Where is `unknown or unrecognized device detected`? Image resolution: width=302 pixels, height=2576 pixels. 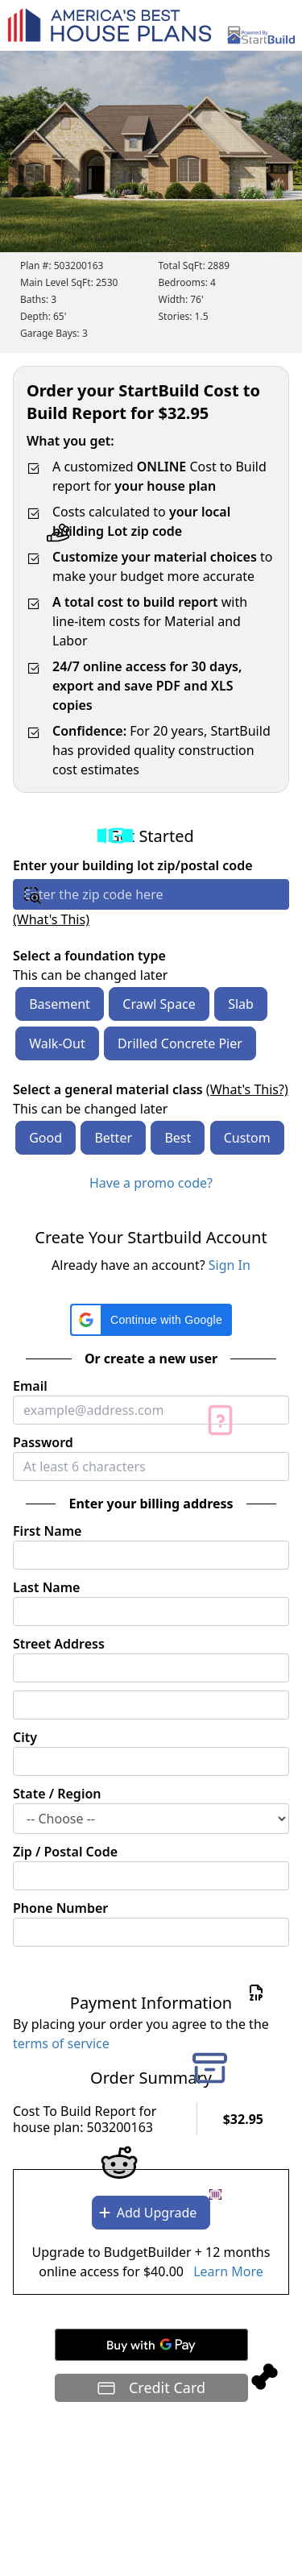
unknown or unrecognized device detected is located at coordinates (220, 1420).